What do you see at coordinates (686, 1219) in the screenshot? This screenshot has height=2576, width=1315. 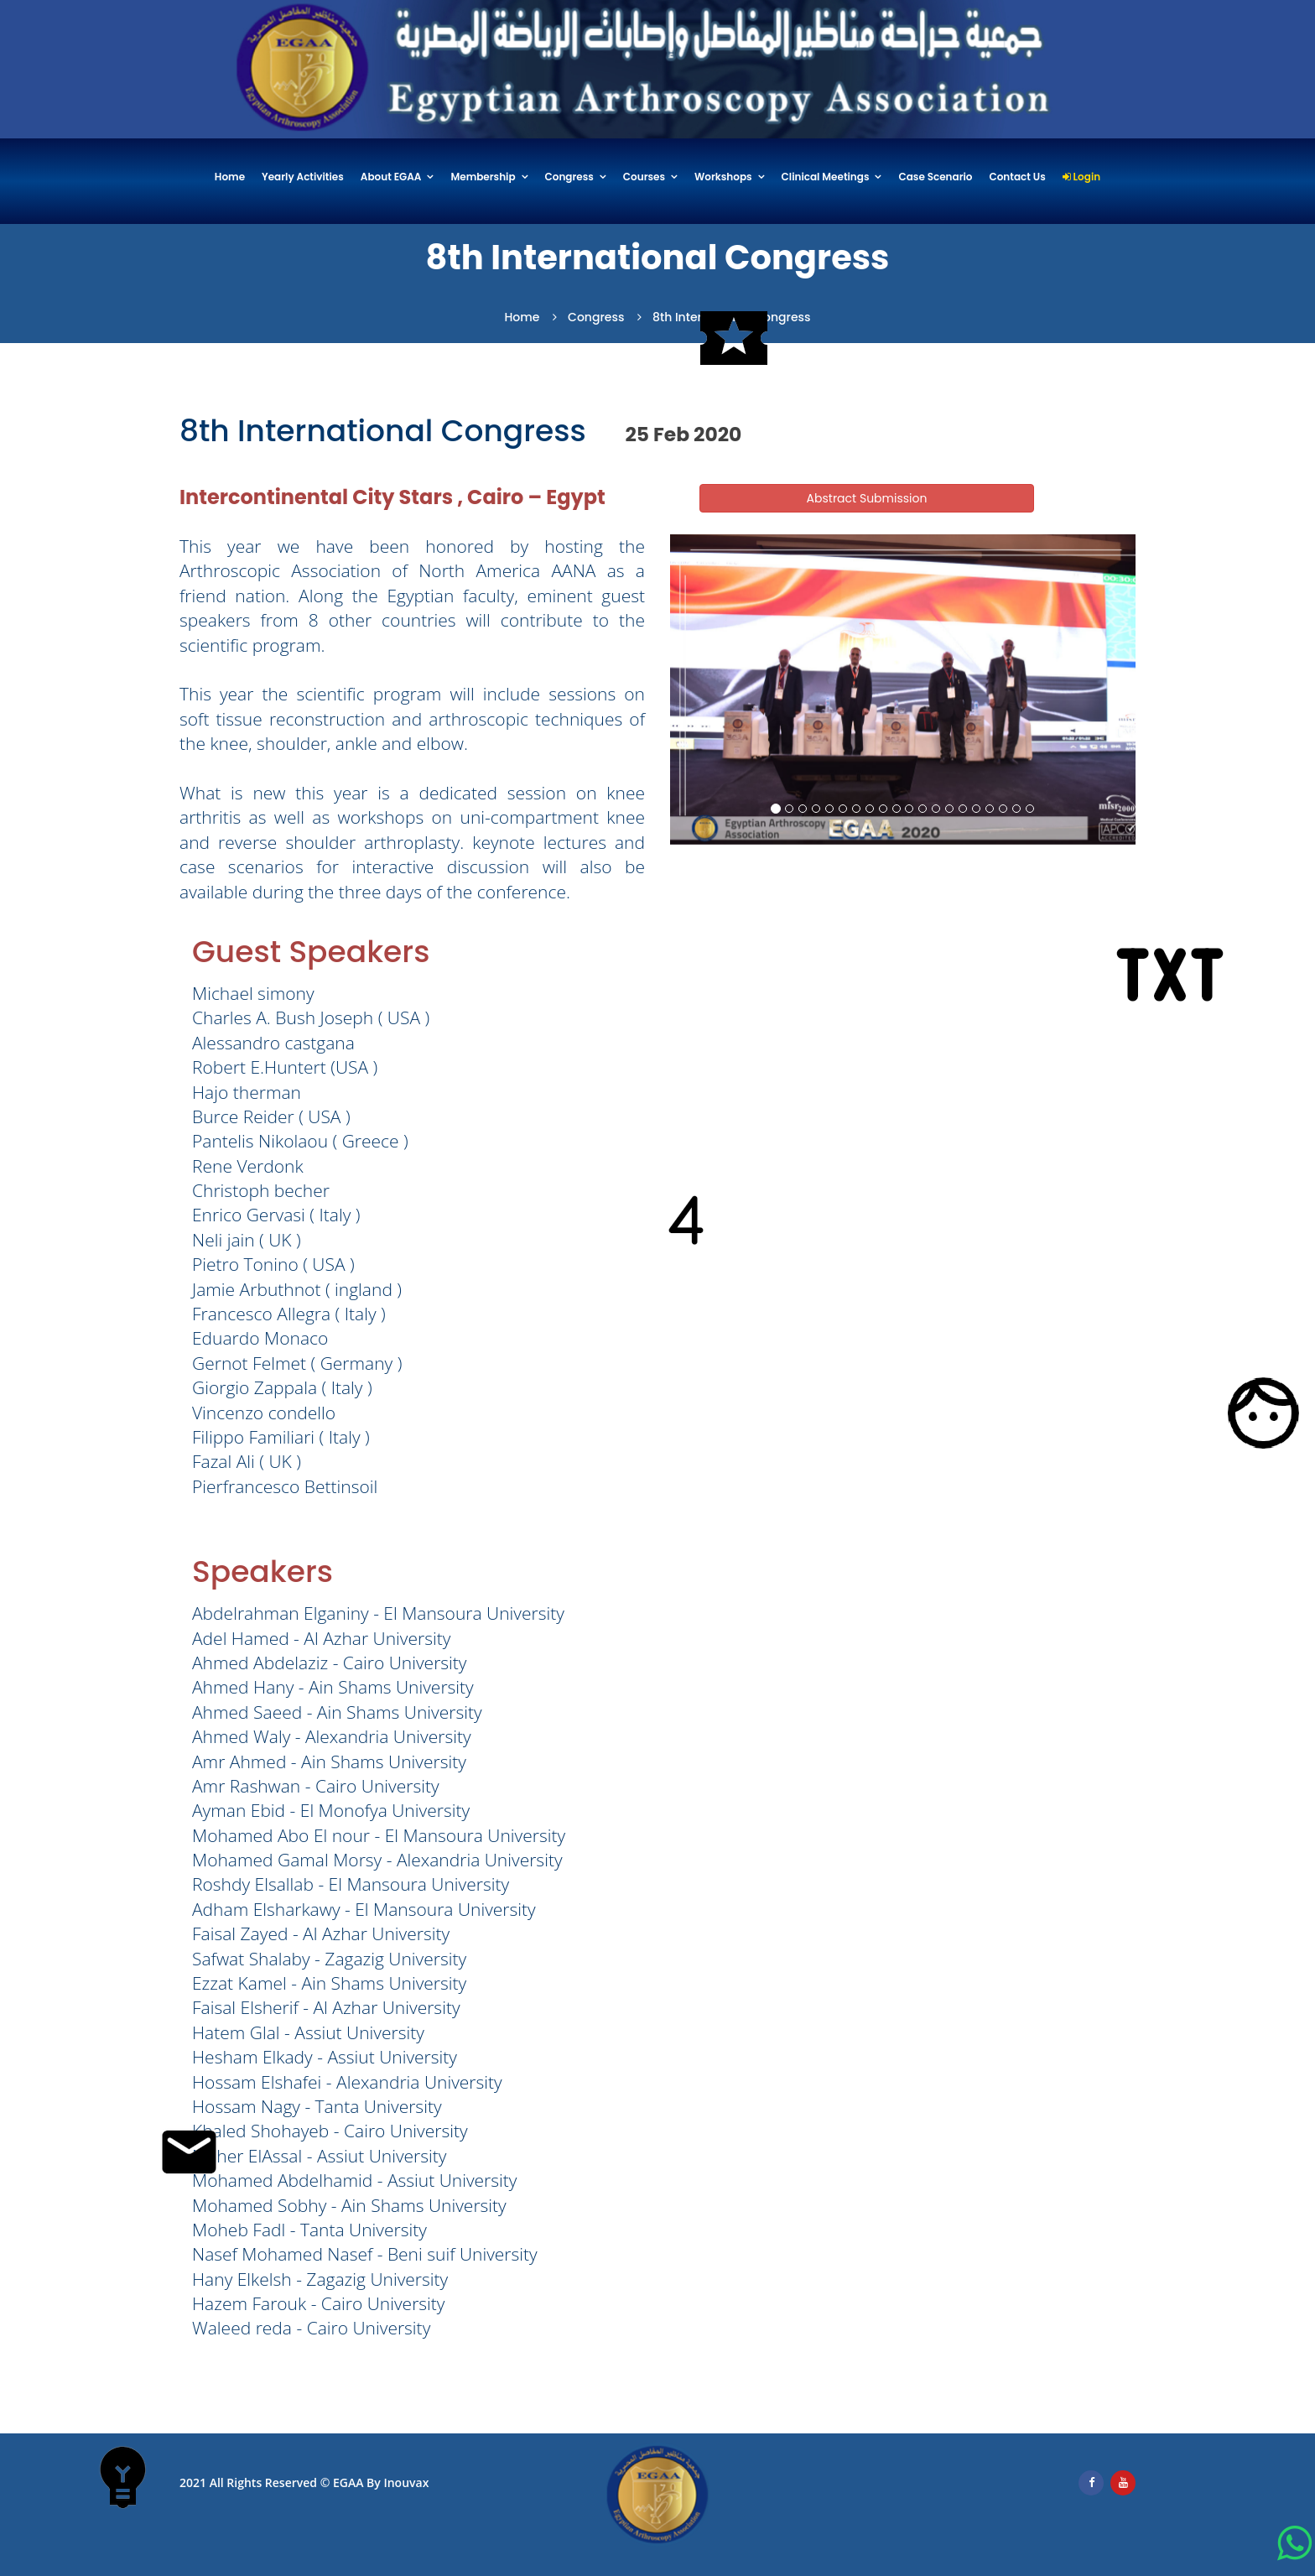 I see `indicates step 4 in a multi-step process` at bounding box center [686, 1219].